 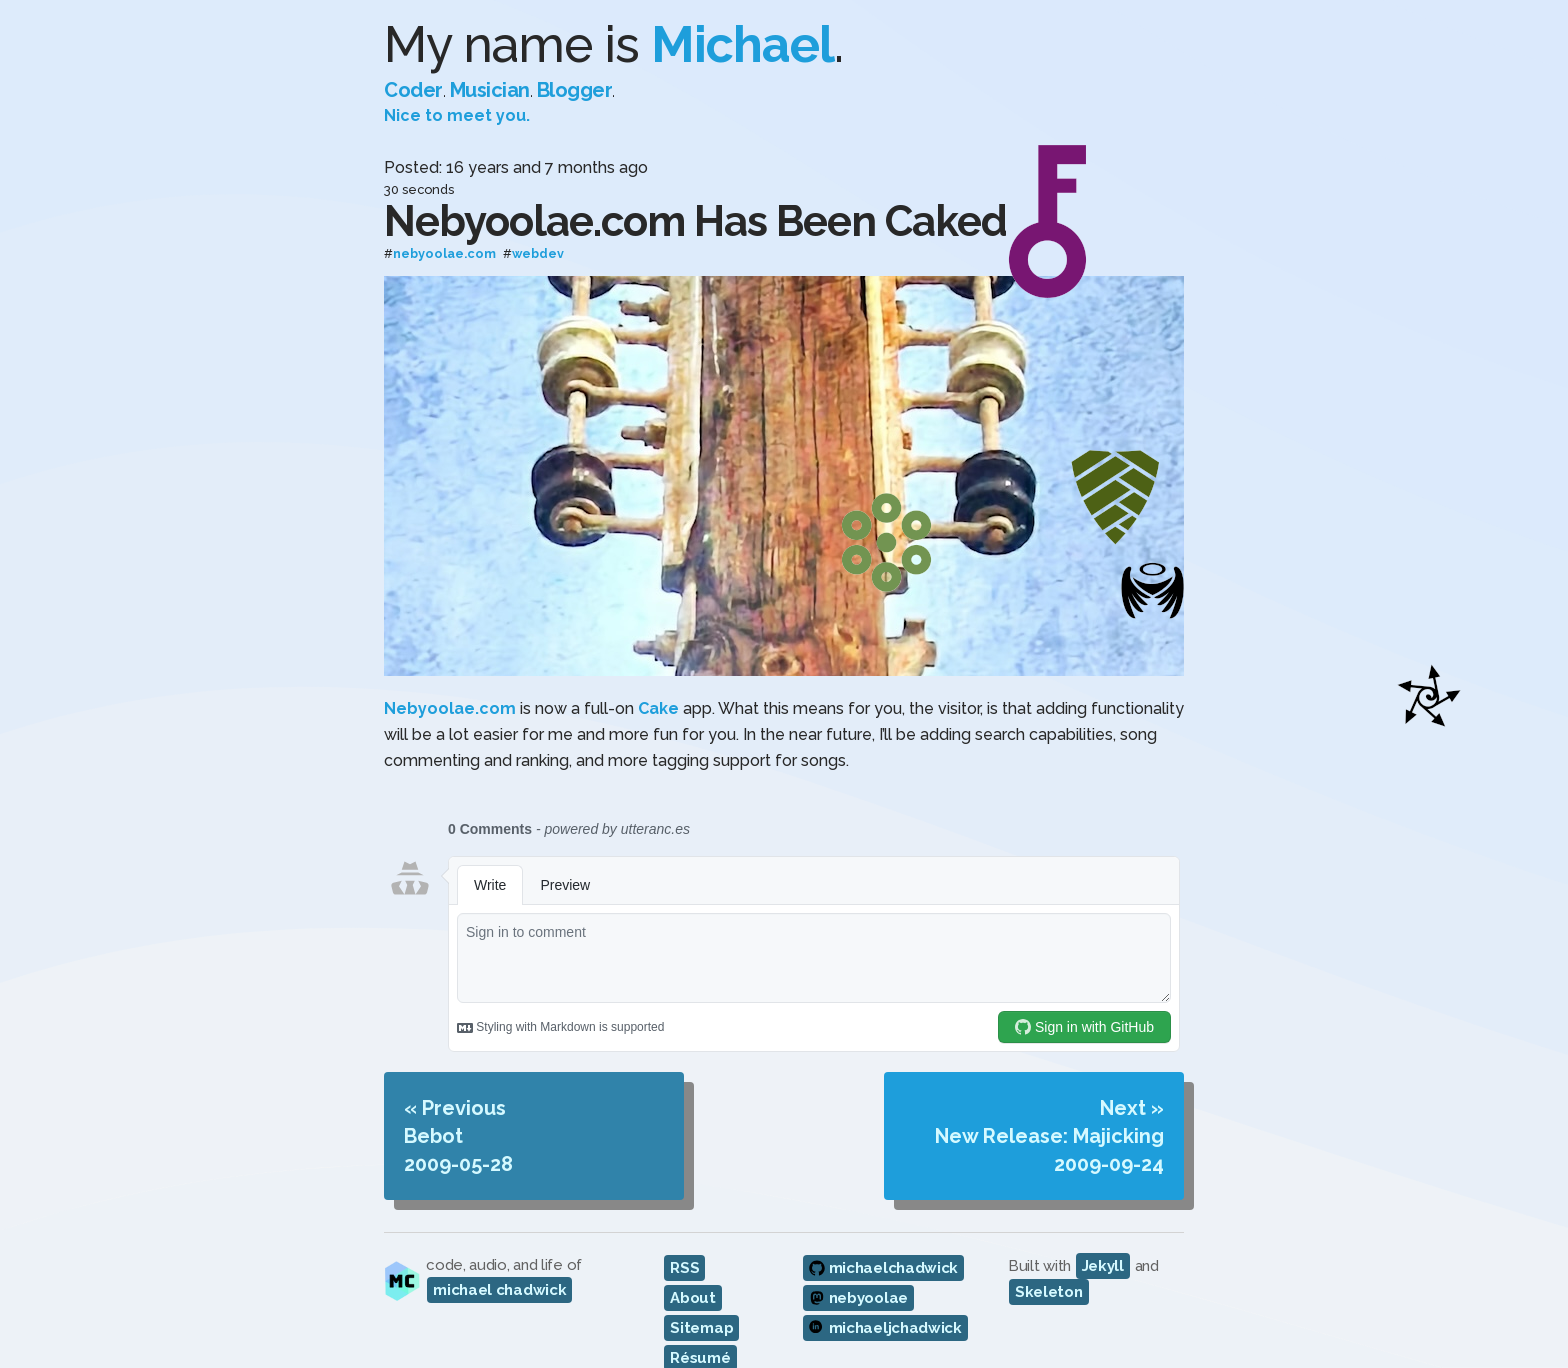 I want to click on select chaingun weapon in game, so click(x=886, y=542).